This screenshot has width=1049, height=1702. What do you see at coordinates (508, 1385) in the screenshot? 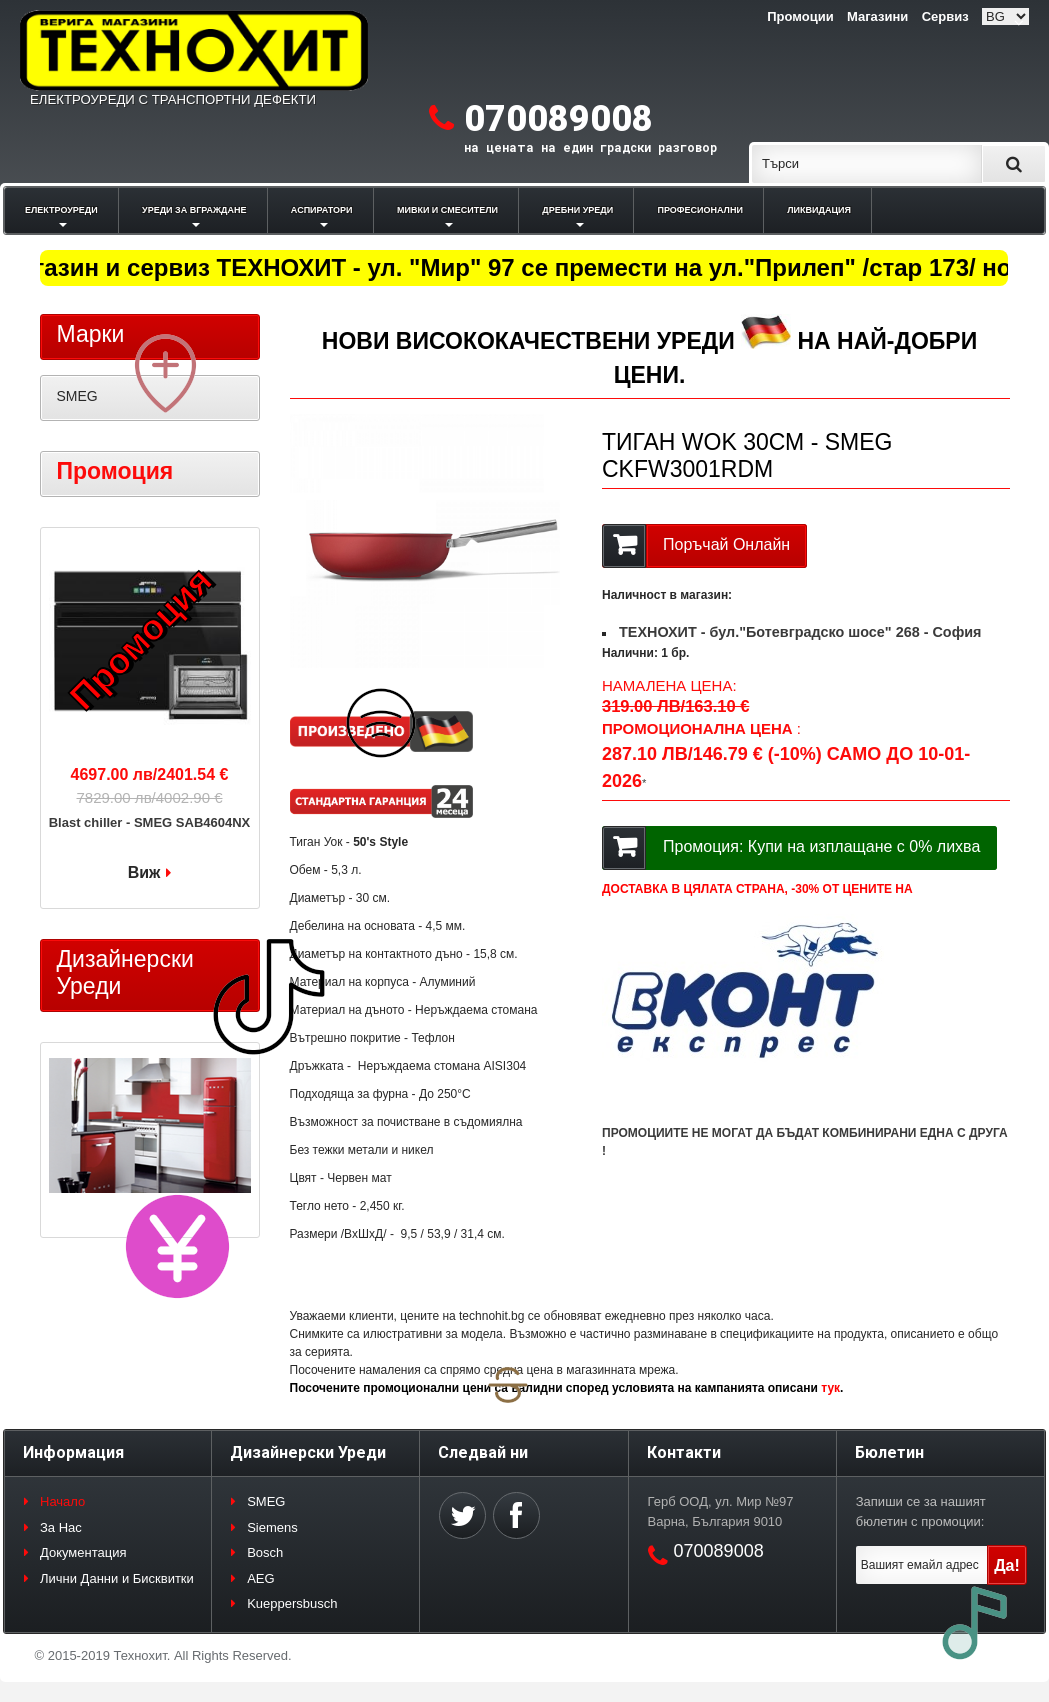
I see `apply strikethrough formatting to selected text` at bounding box center [508, 1385].